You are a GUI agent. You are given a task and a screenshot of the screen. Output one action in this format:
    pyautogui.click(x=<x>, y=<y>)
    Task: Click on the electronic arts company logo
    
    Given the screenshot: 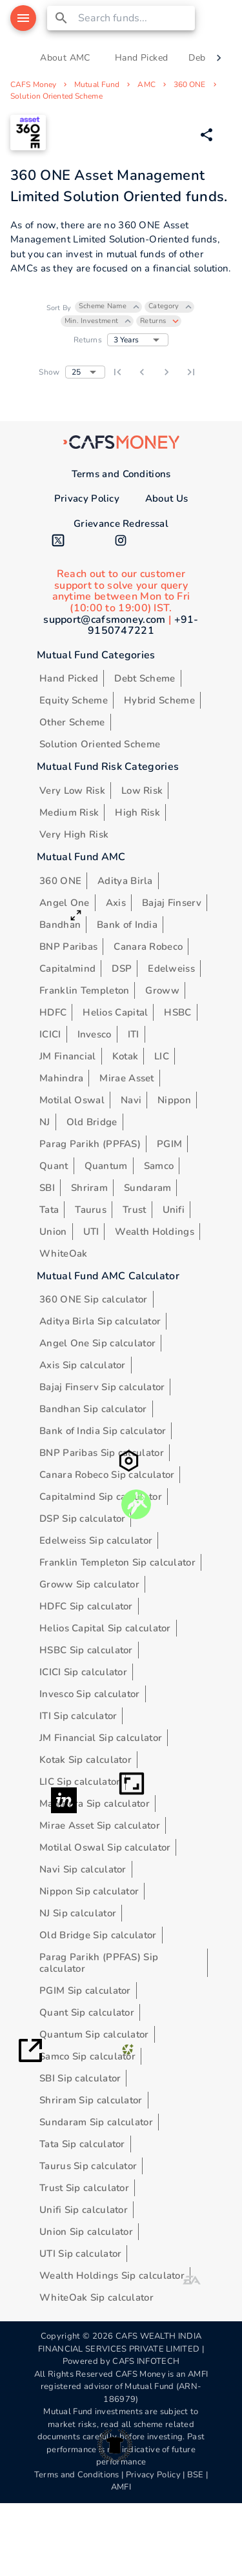 What is the action you would take?
    pyautogui.click(x=192, y=2280)
    